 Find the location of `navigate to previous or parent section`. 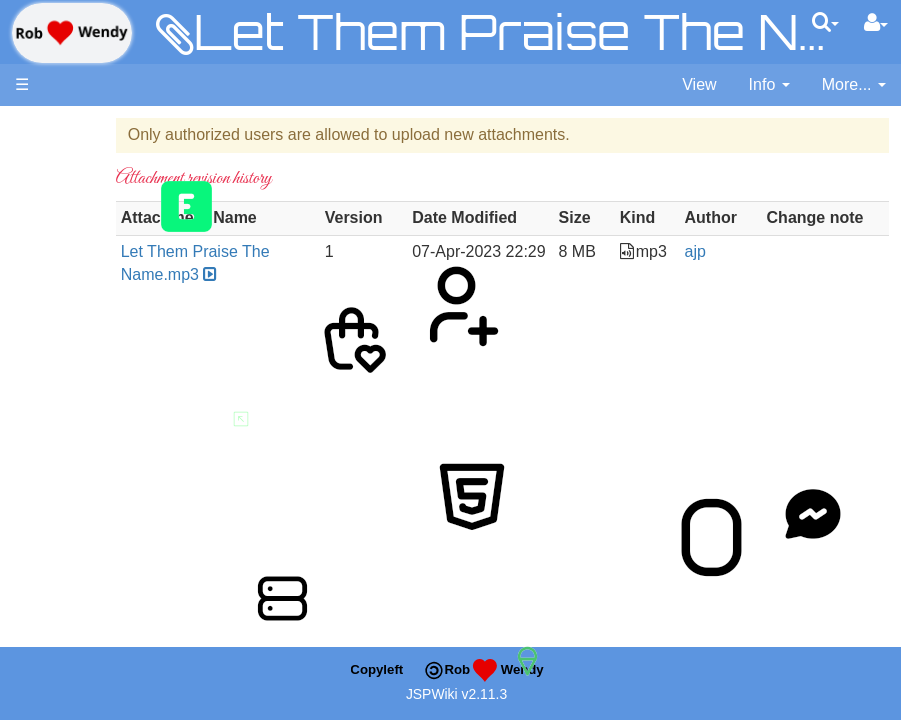

navigate to previous or parent section is located at coordinates (241, 419).